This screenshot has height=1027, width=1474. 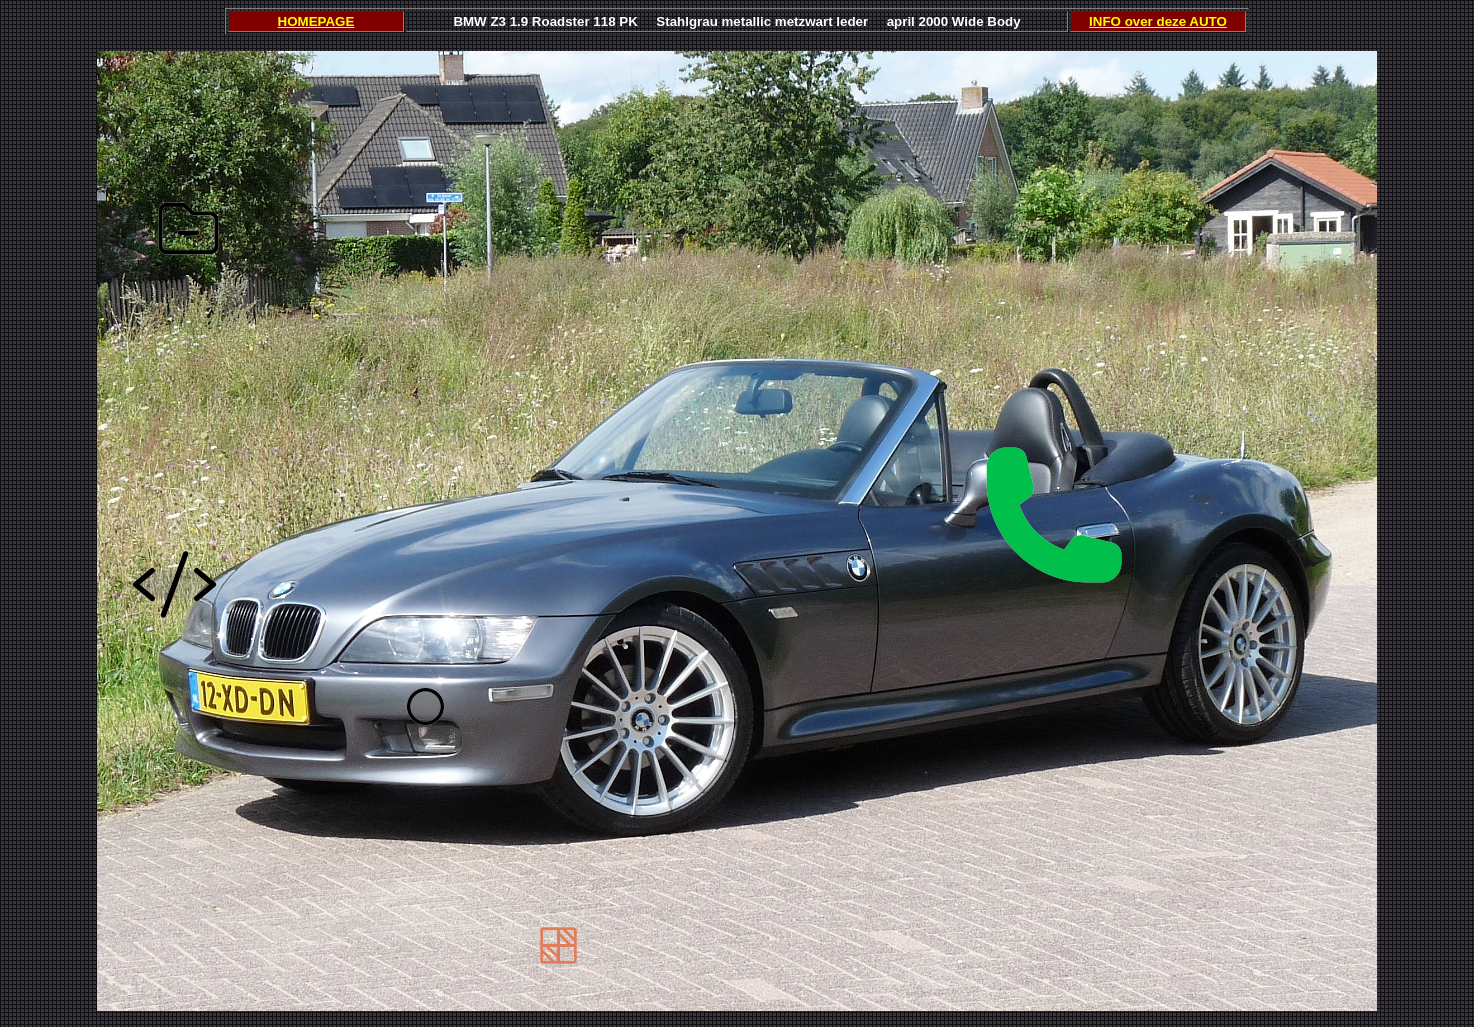 I want to click on view or edit source code, so click(x=174, y=584).